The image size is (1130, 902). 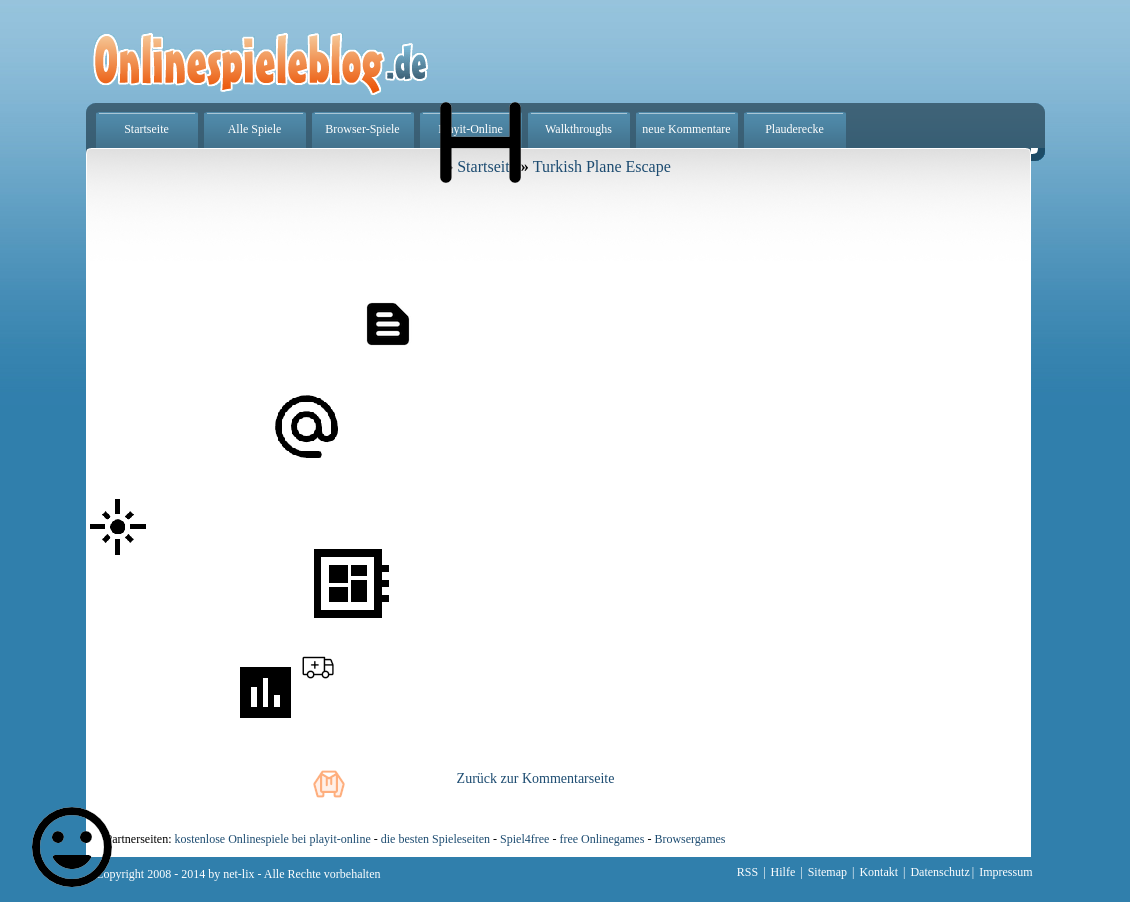 What do you see at coordinates (118, 527) in the screenshot?
I see `add lens flare effect to image` at bounding box center [118, 527].